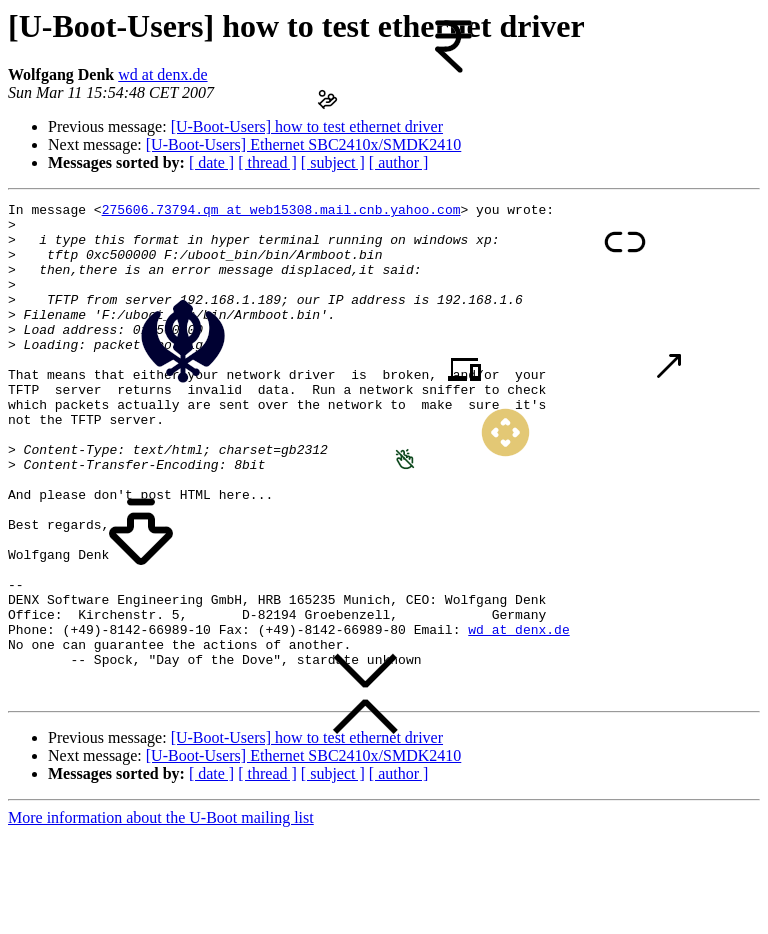 The width and height of the screenshot is (768, 934). Describe the element at coordinates (365, 692) in the screenshot. I see `collapse or fold code sections` at that location.